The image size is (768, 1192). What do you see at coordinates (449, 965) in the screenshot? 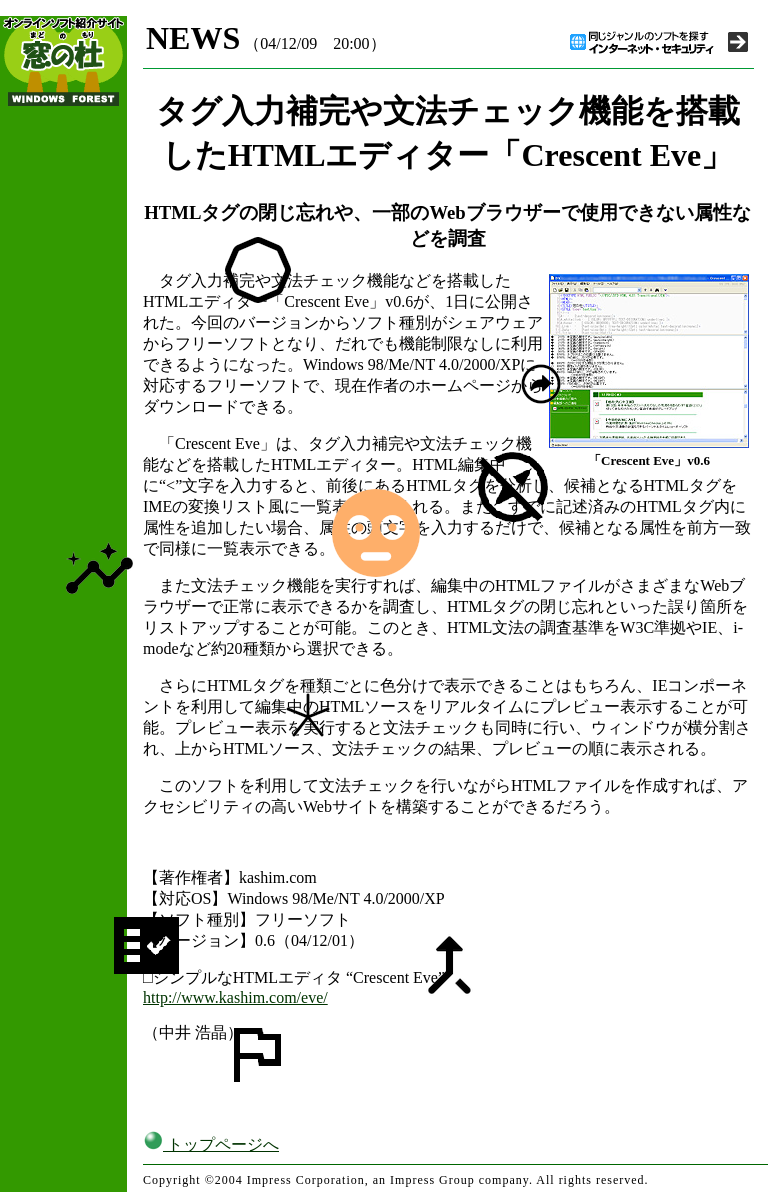
I see `merge two active calls into a conference` at bounding box center [449, 965].